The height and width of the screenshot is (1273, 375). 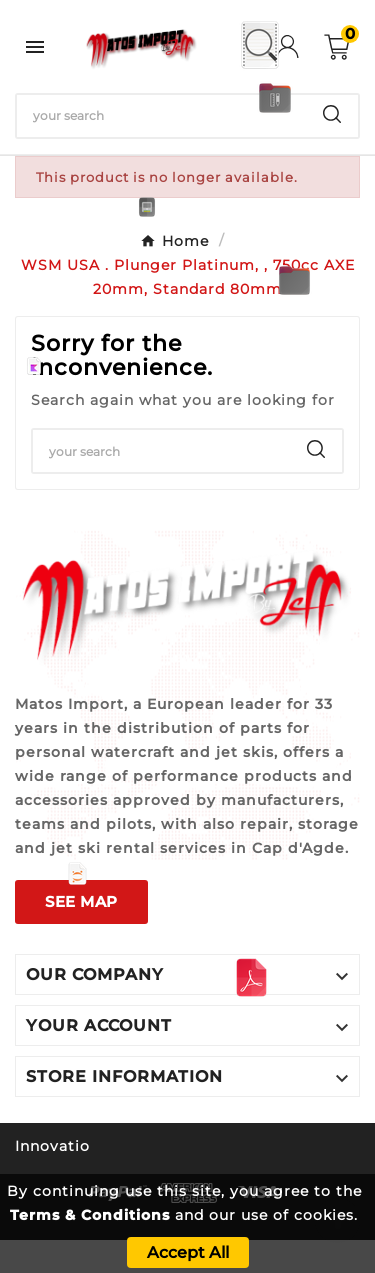 I want to click on a pdf document file, so click(x=251, y=977).